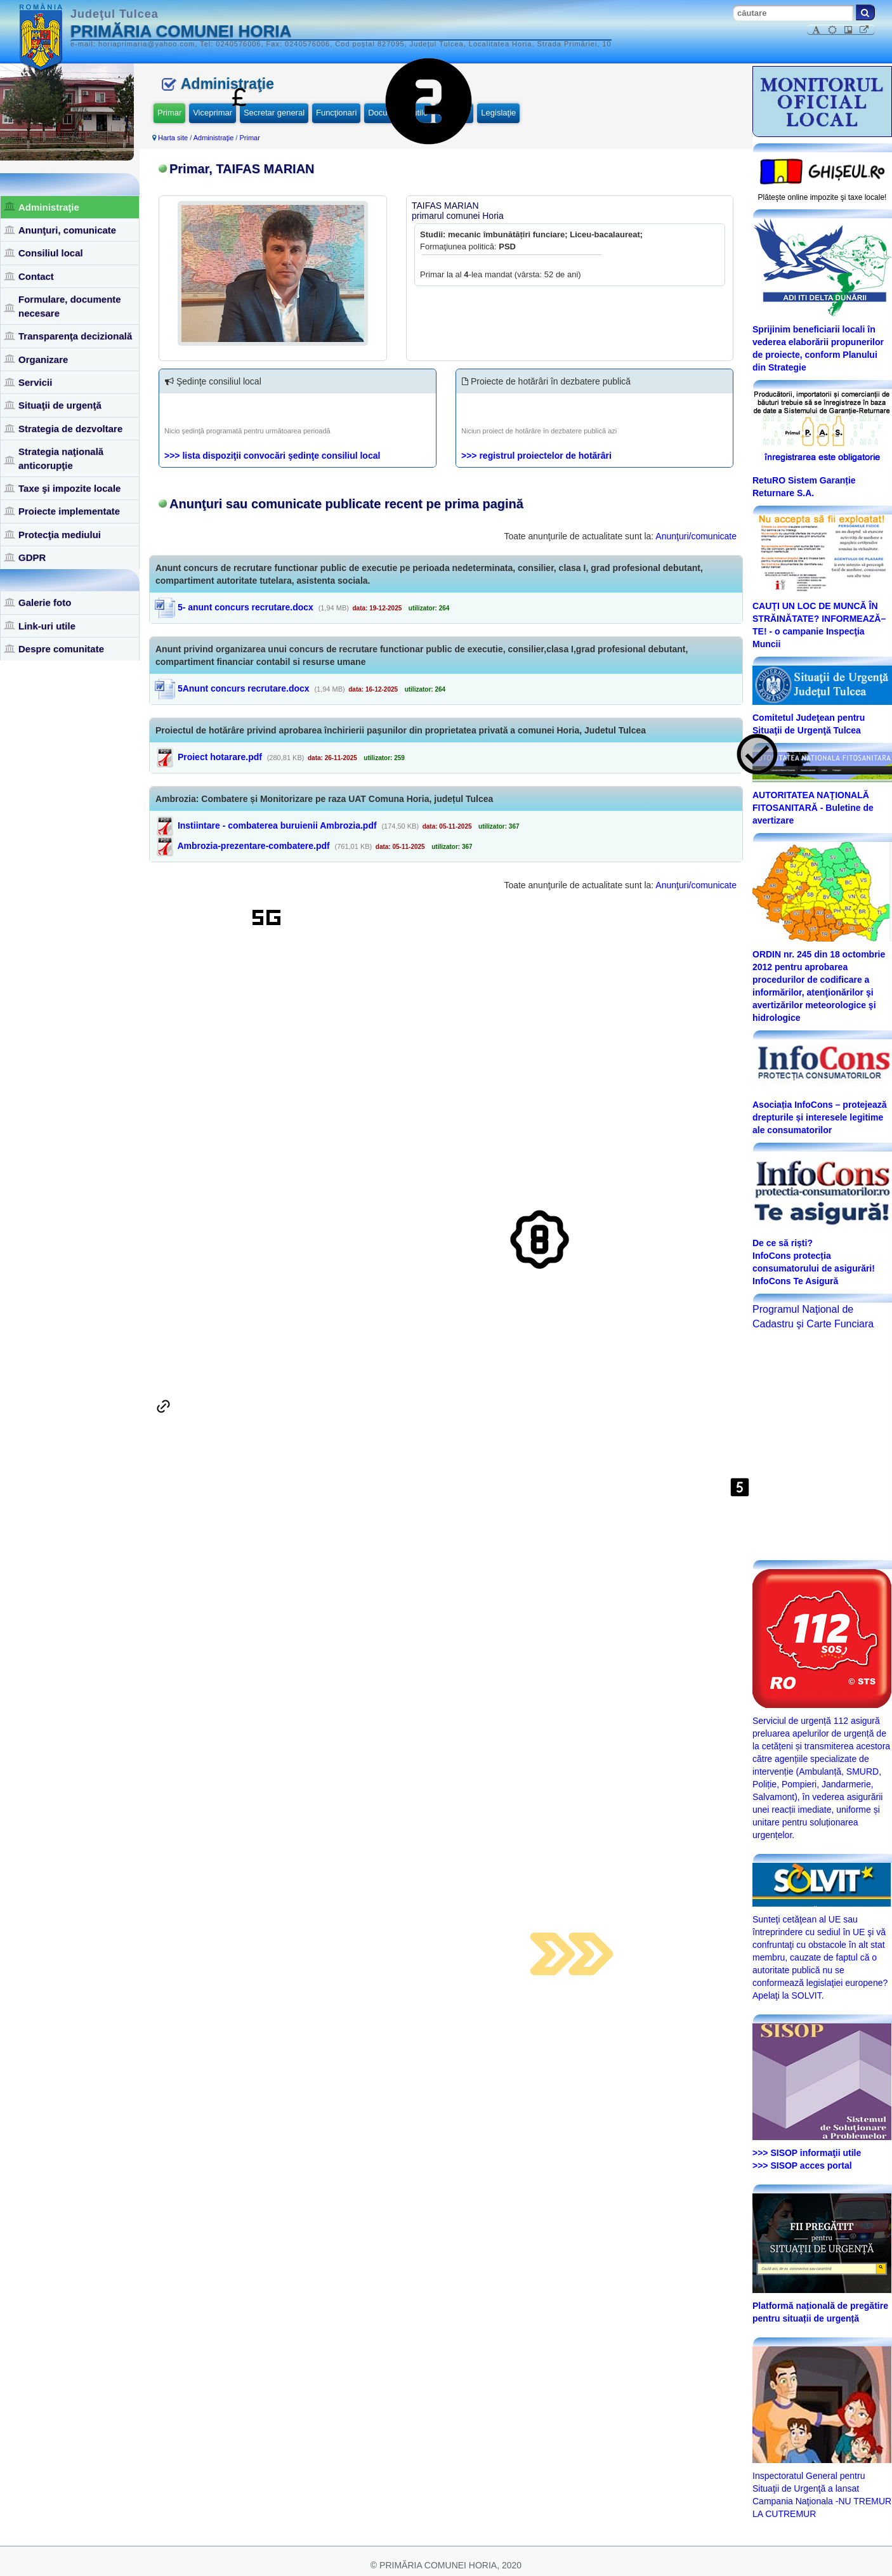  What do you see at coordinates (570, 1954) in the screenshot?
I see `inertia.js framework logo` at bounding box center [570, 1954].